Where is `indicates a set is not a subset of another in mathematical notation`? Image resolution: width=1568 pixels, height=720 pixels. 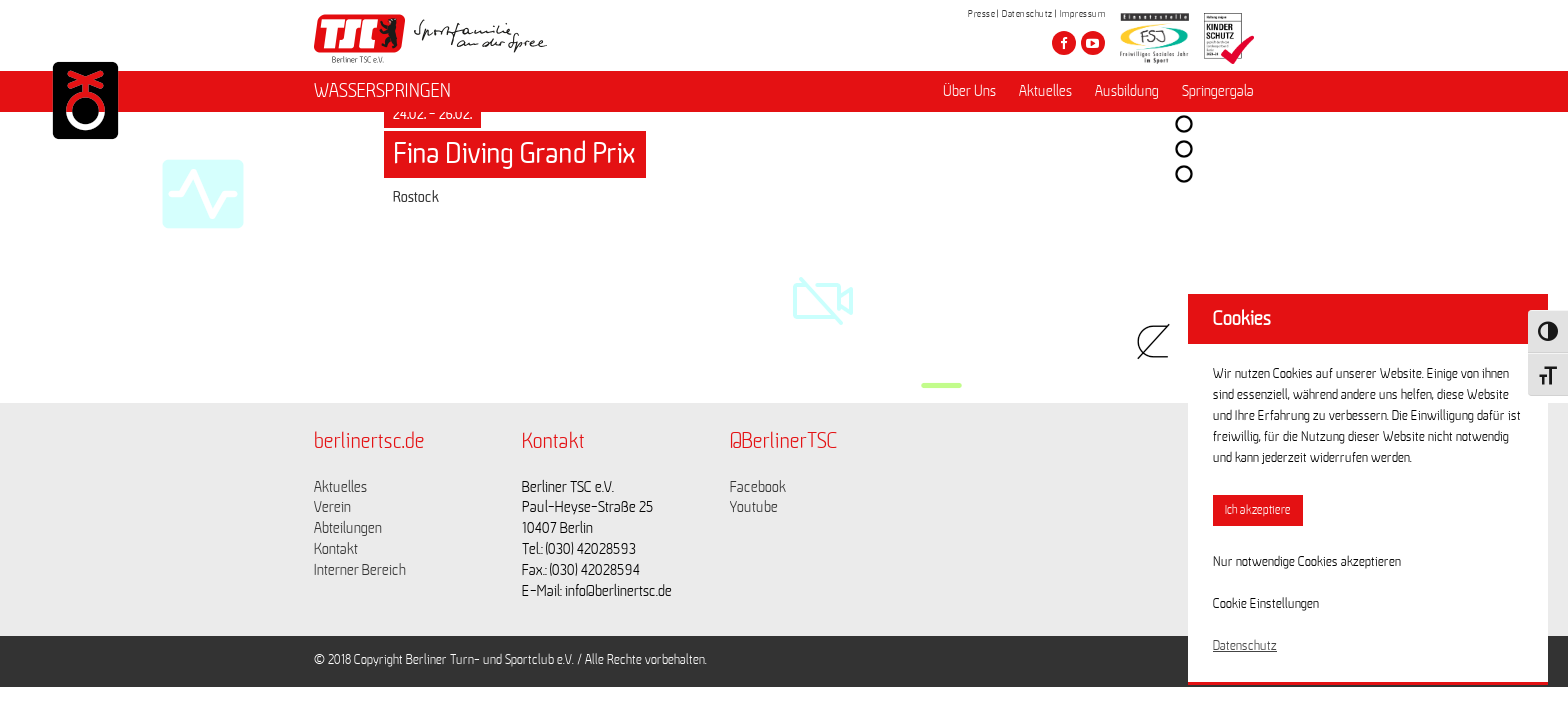
indicates a set is not a subset of another in mathematical notation is located at coordinates (1153, 341).